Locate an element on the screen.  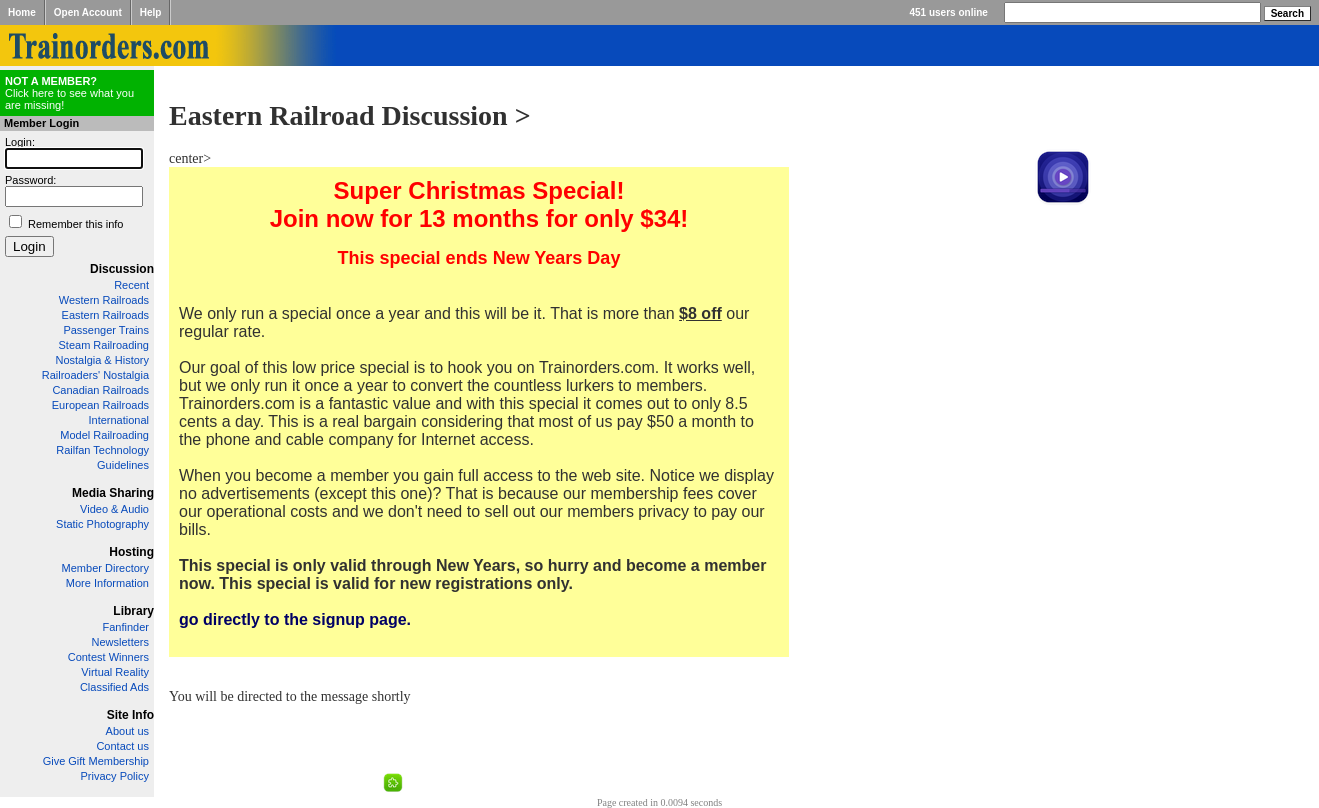
open the clip video editing app is located at coordinates (1063, 177).